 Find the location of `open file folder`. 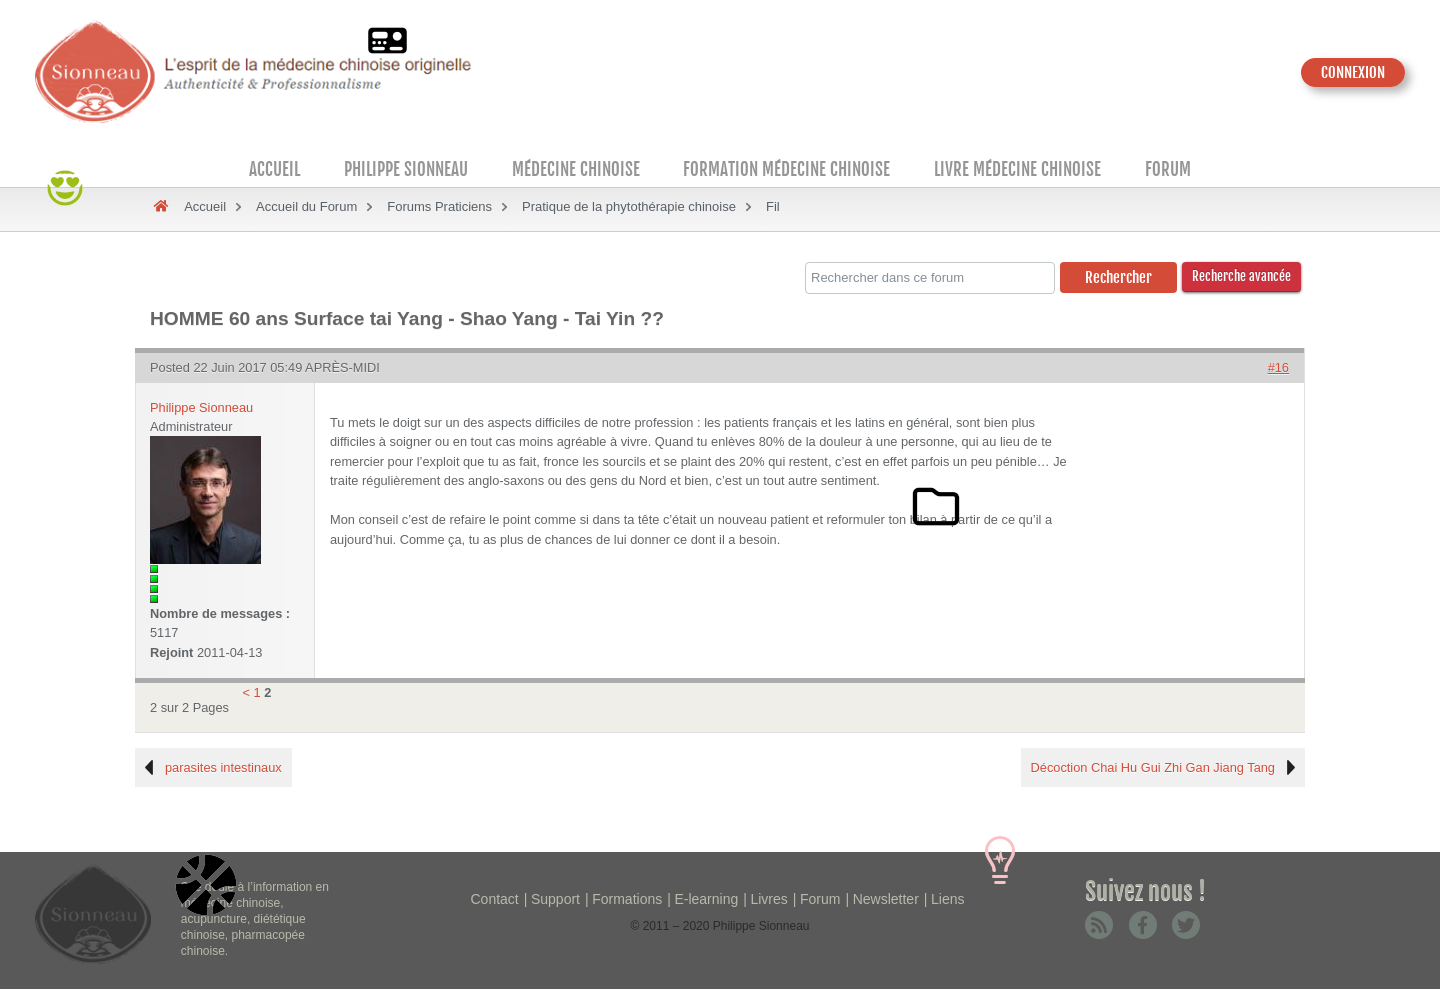

open file folder is located at coordinates (936, 508).